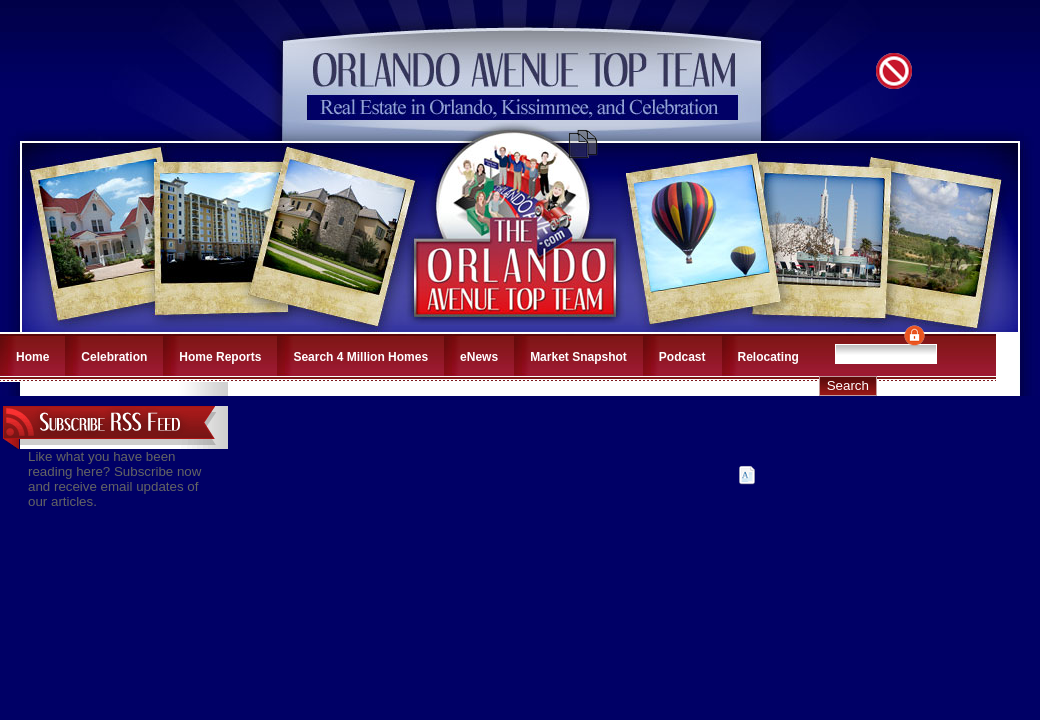 The height and width of the screenshot is (720, 1040). Describe the element at coordinates (914, 335) in the screenshot. I see `lock the screen or enable security` at that location.